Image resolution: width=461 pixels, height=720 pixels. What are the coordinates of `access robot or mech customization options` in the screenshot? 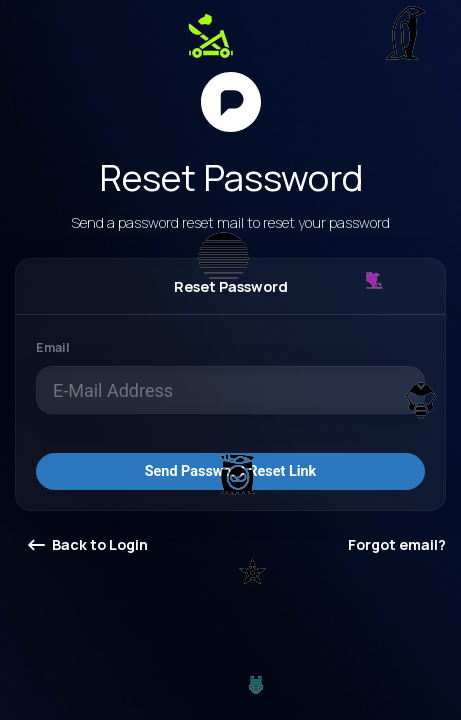 It's located at (421, 401).